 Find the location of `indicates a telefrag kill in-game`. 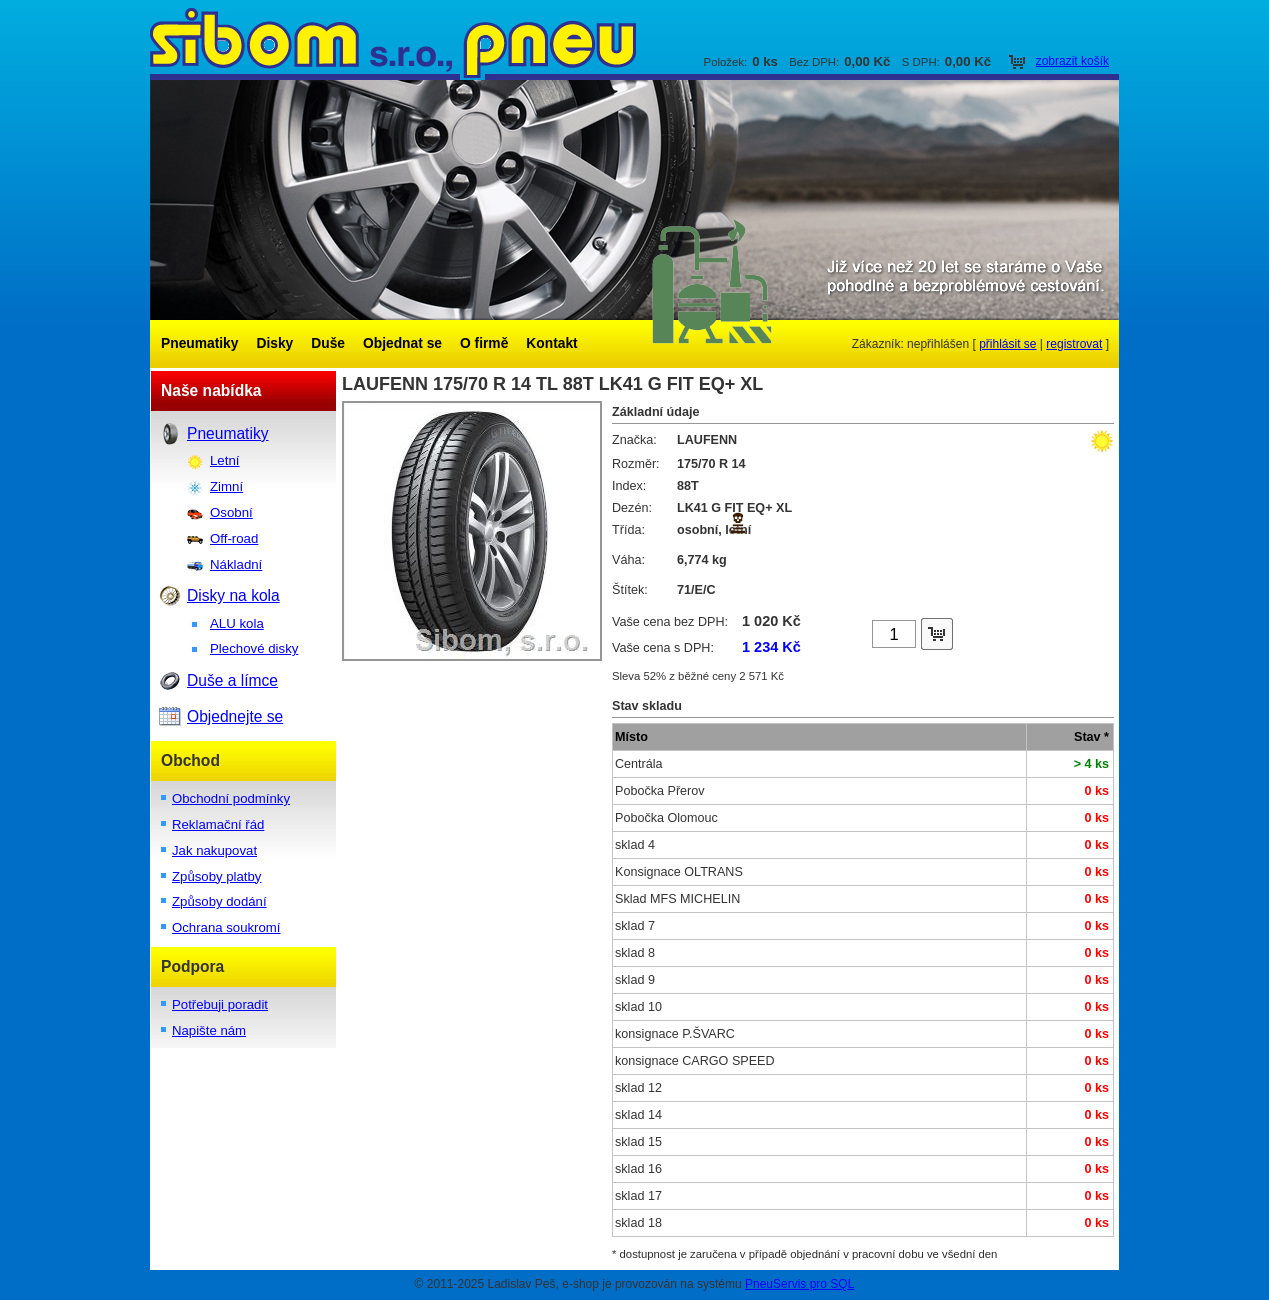

indicates a telefrag kill in-game is located at coordinates (738, 523).